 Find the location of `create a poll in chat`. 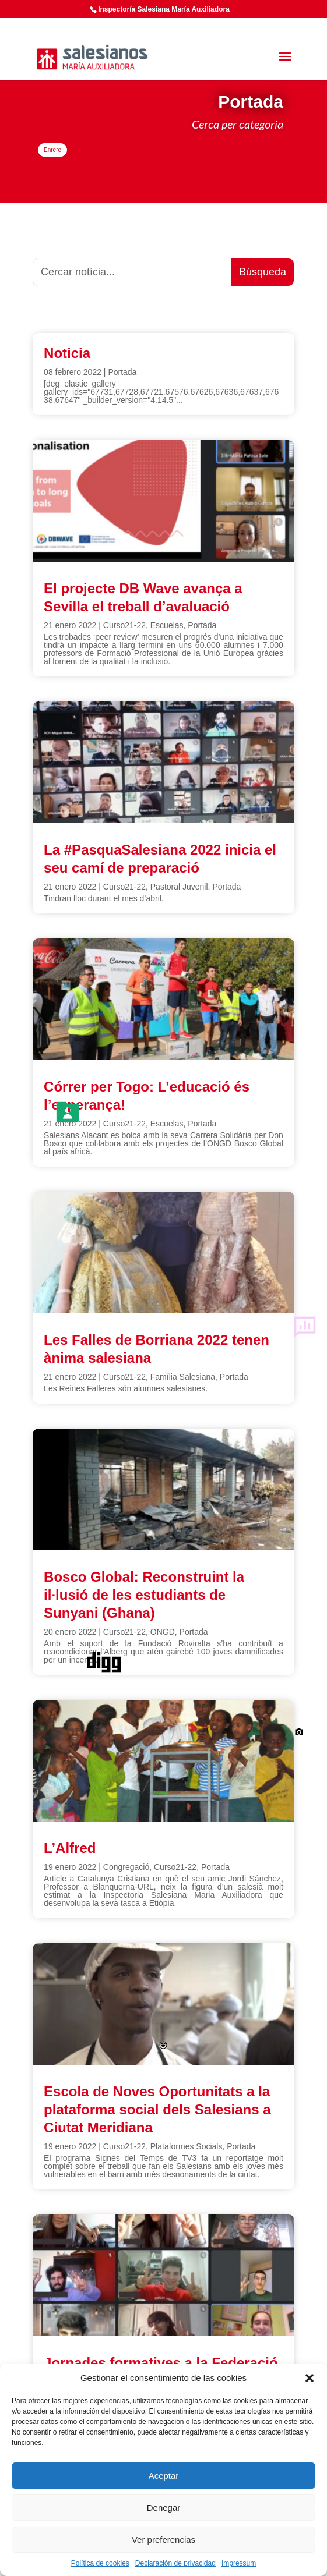

create a poll in chat is located at coordinates (305, 1326).